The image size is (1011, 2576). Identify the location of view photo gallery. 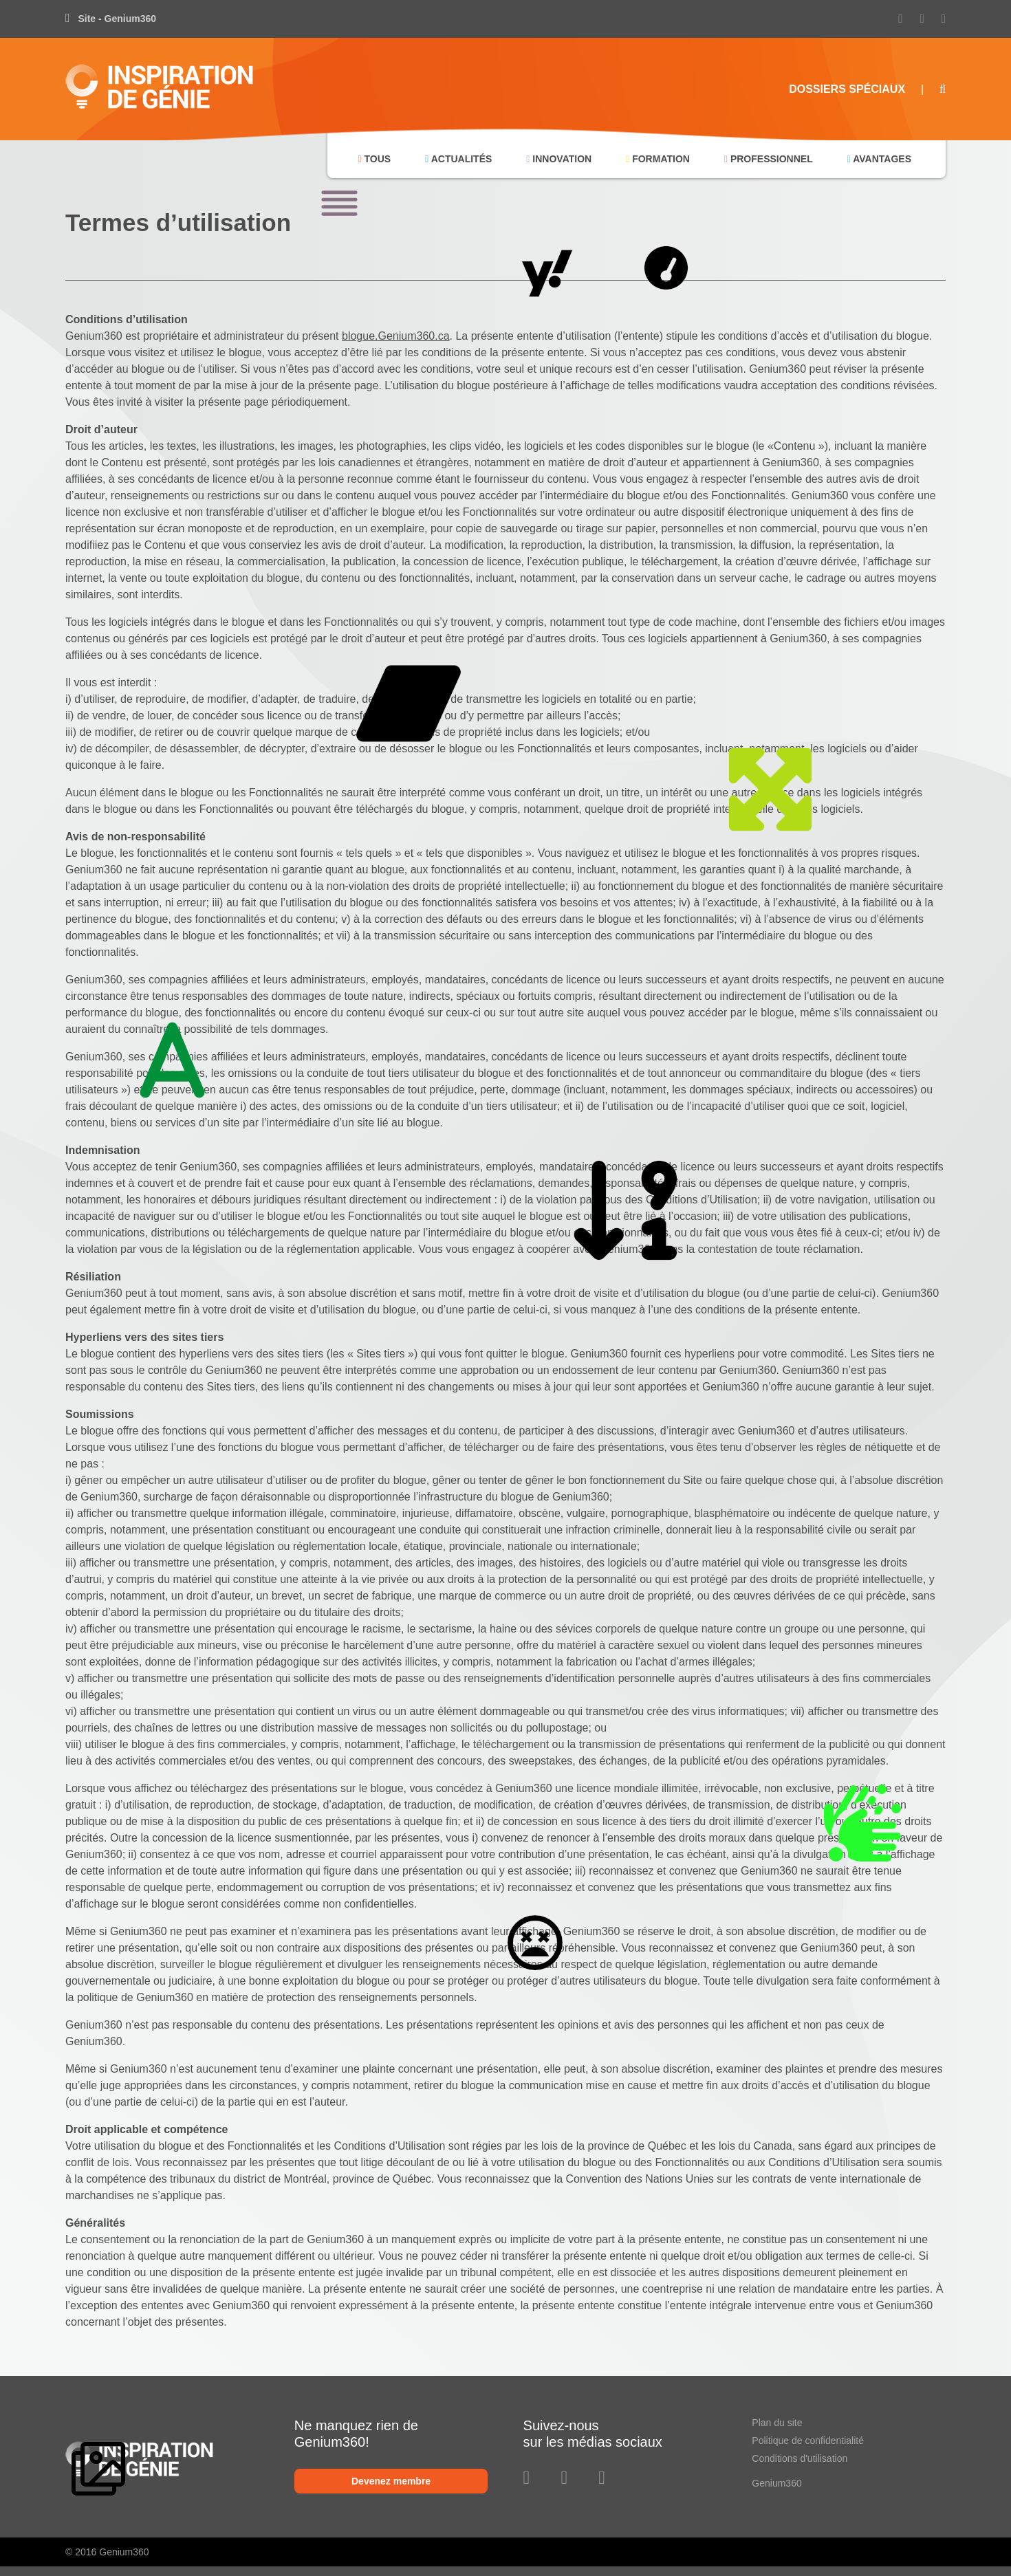
(98, 2469).